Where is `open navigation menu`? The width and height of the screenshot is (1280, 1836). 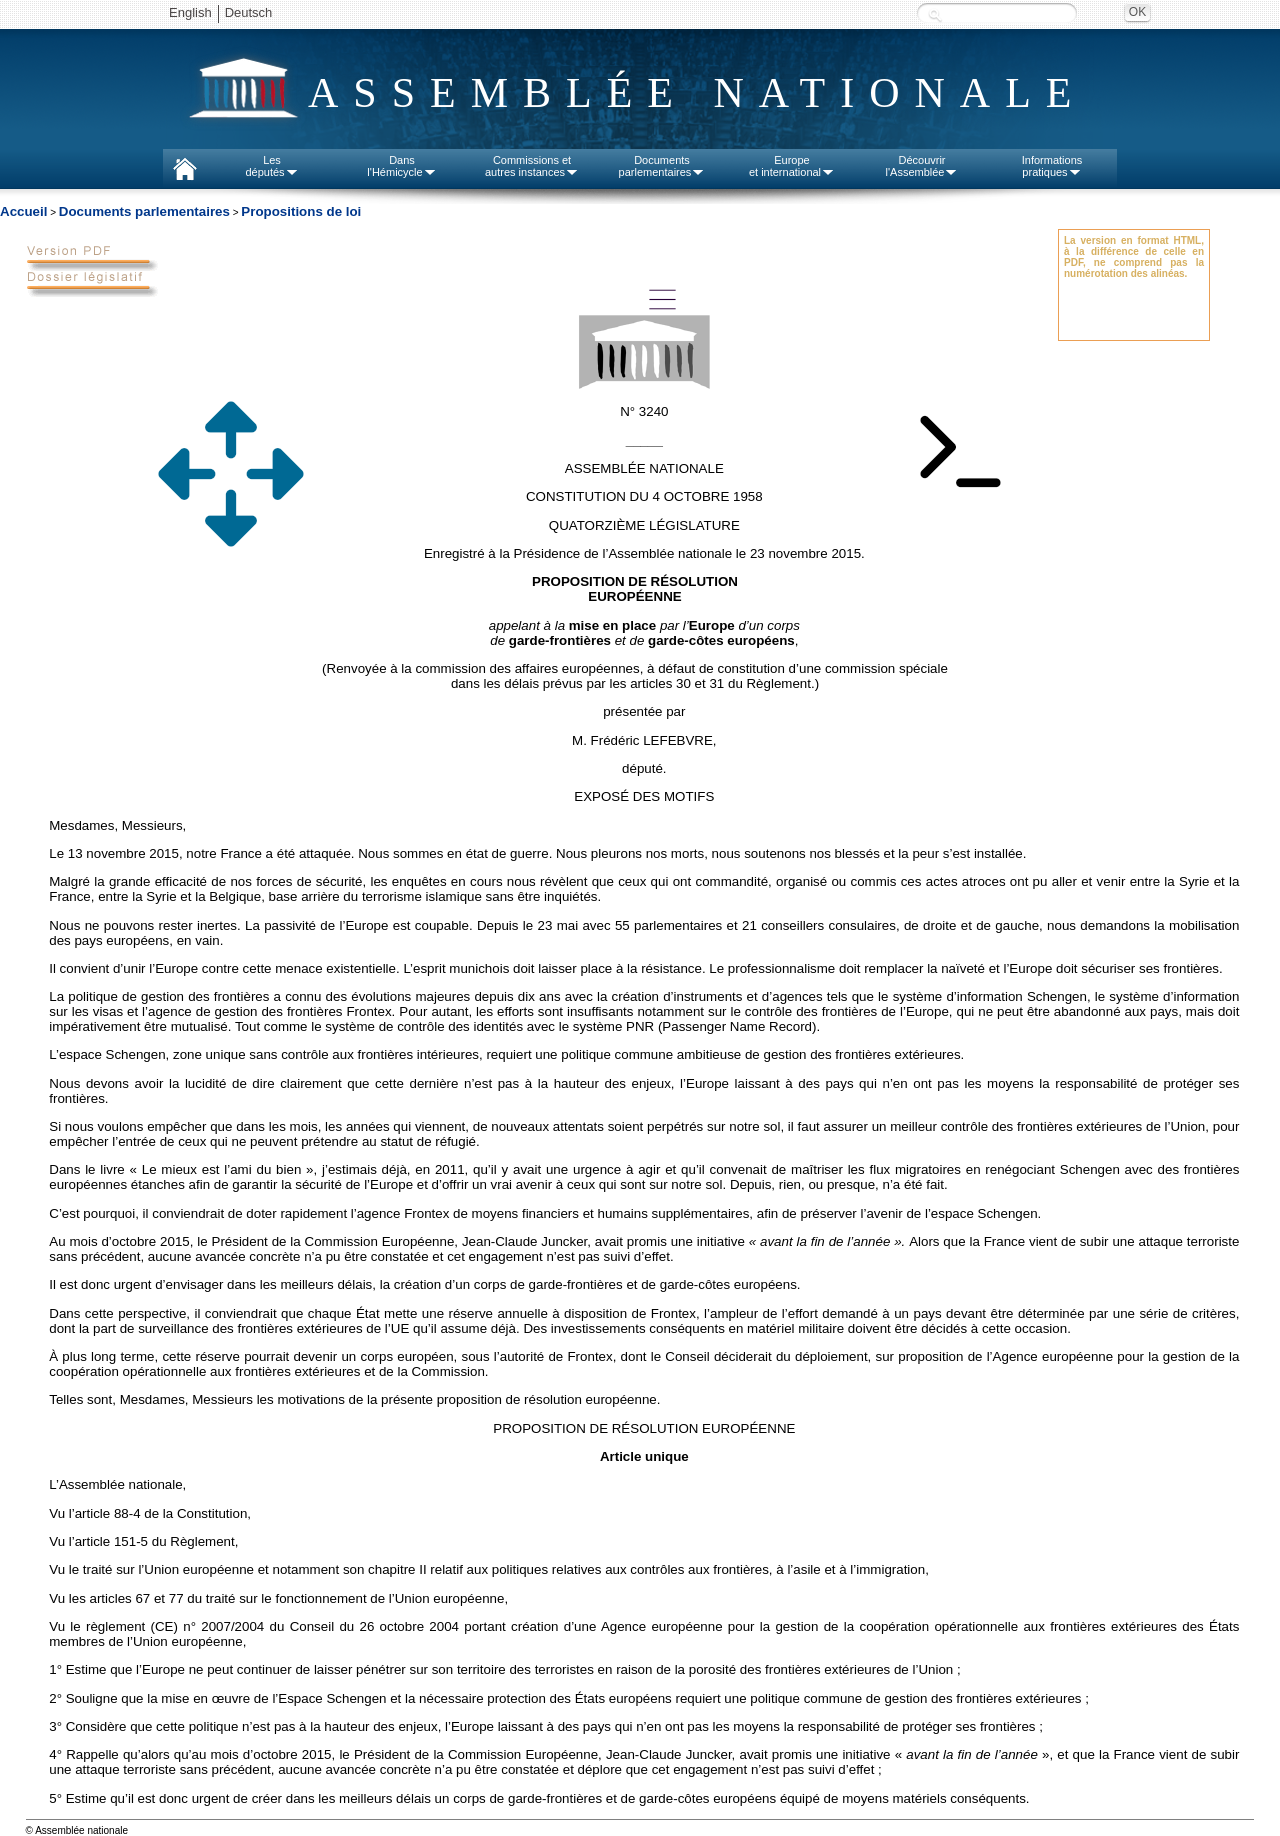 open navigation menu is located at coordinates (662, 299).